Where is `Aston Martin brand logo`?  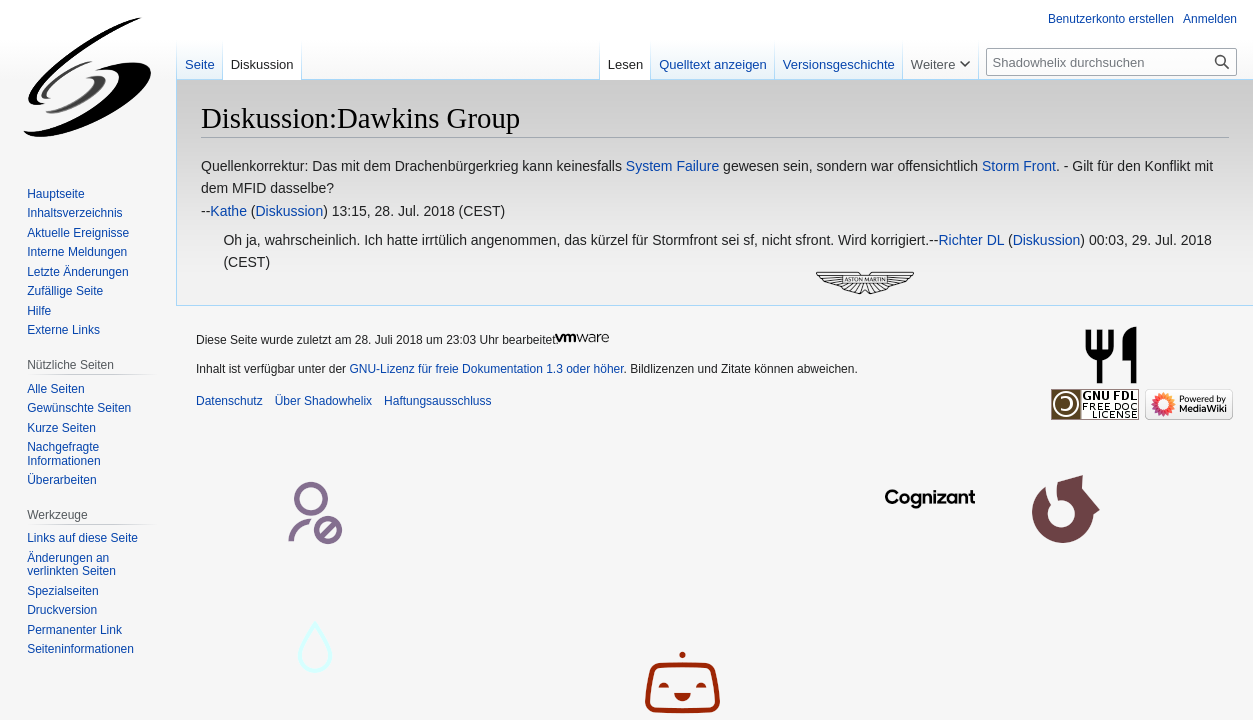 Aston Martin brand logo is located at coordinates (865, 283).